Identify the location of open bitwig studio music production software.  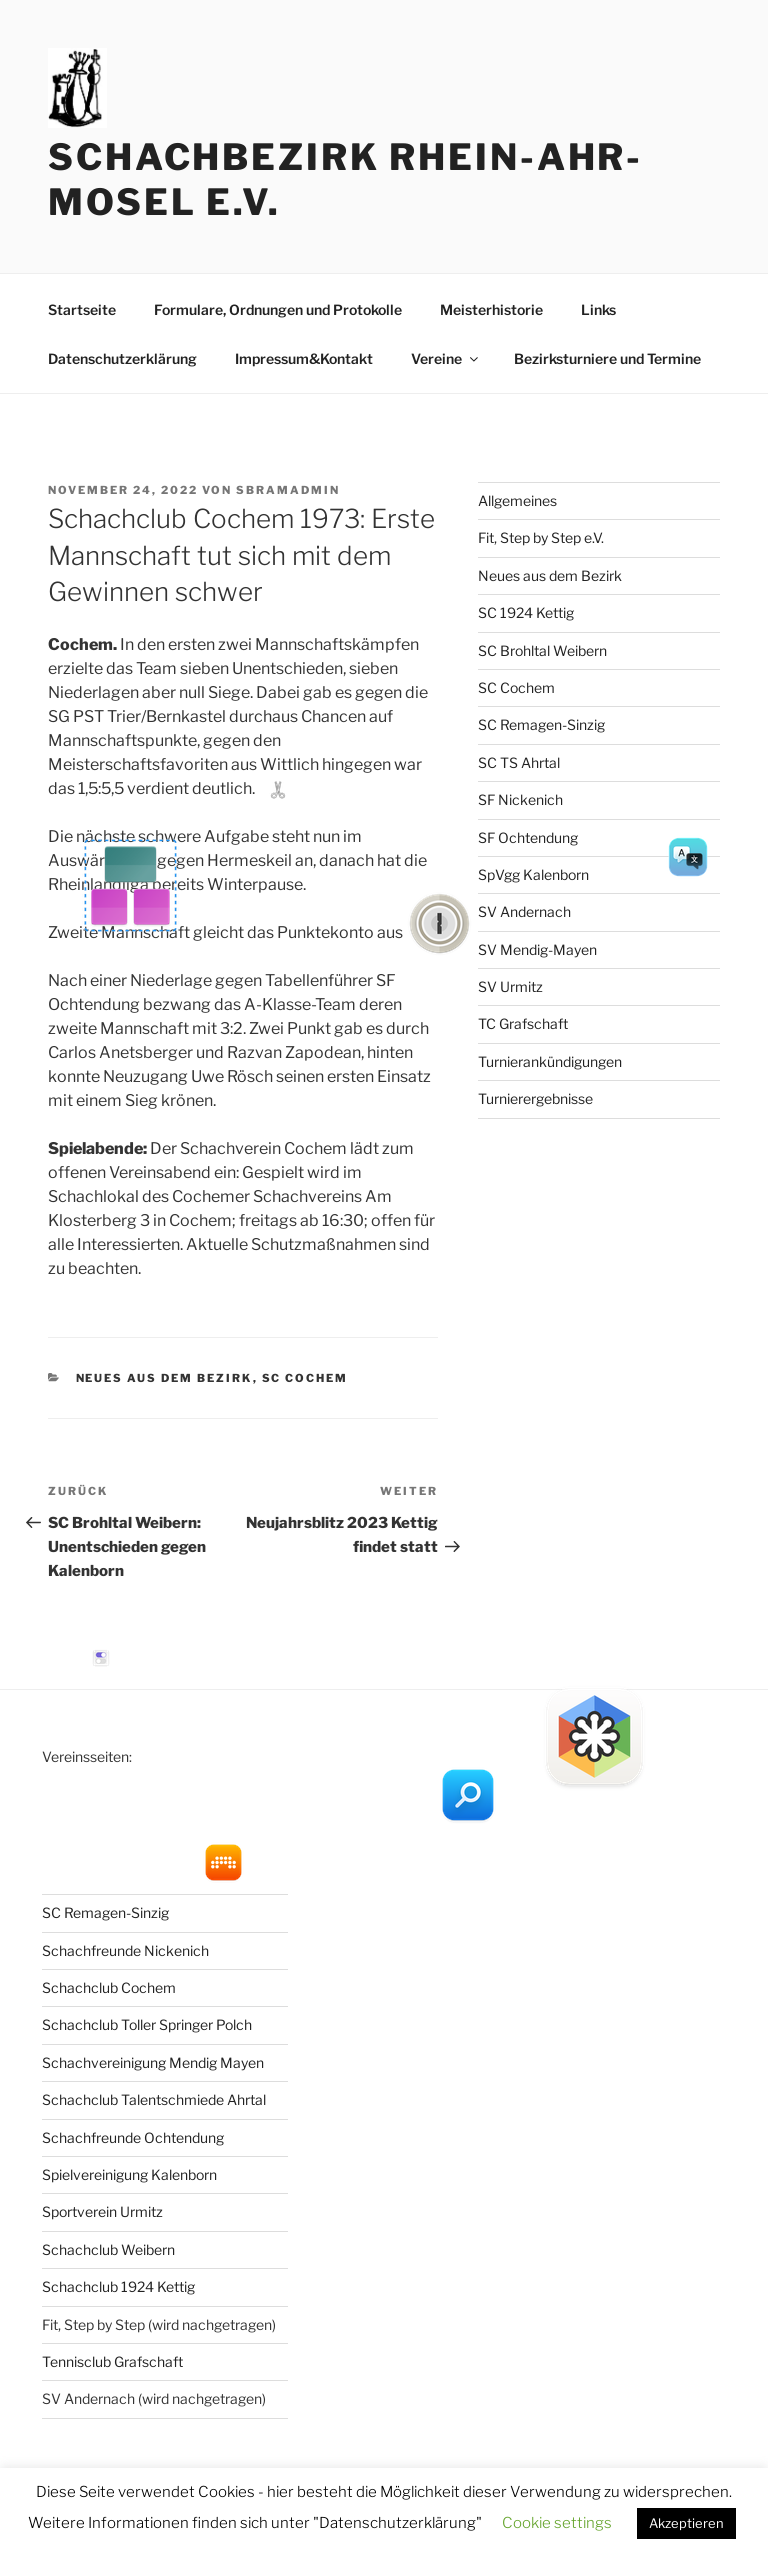
(223, 1862).